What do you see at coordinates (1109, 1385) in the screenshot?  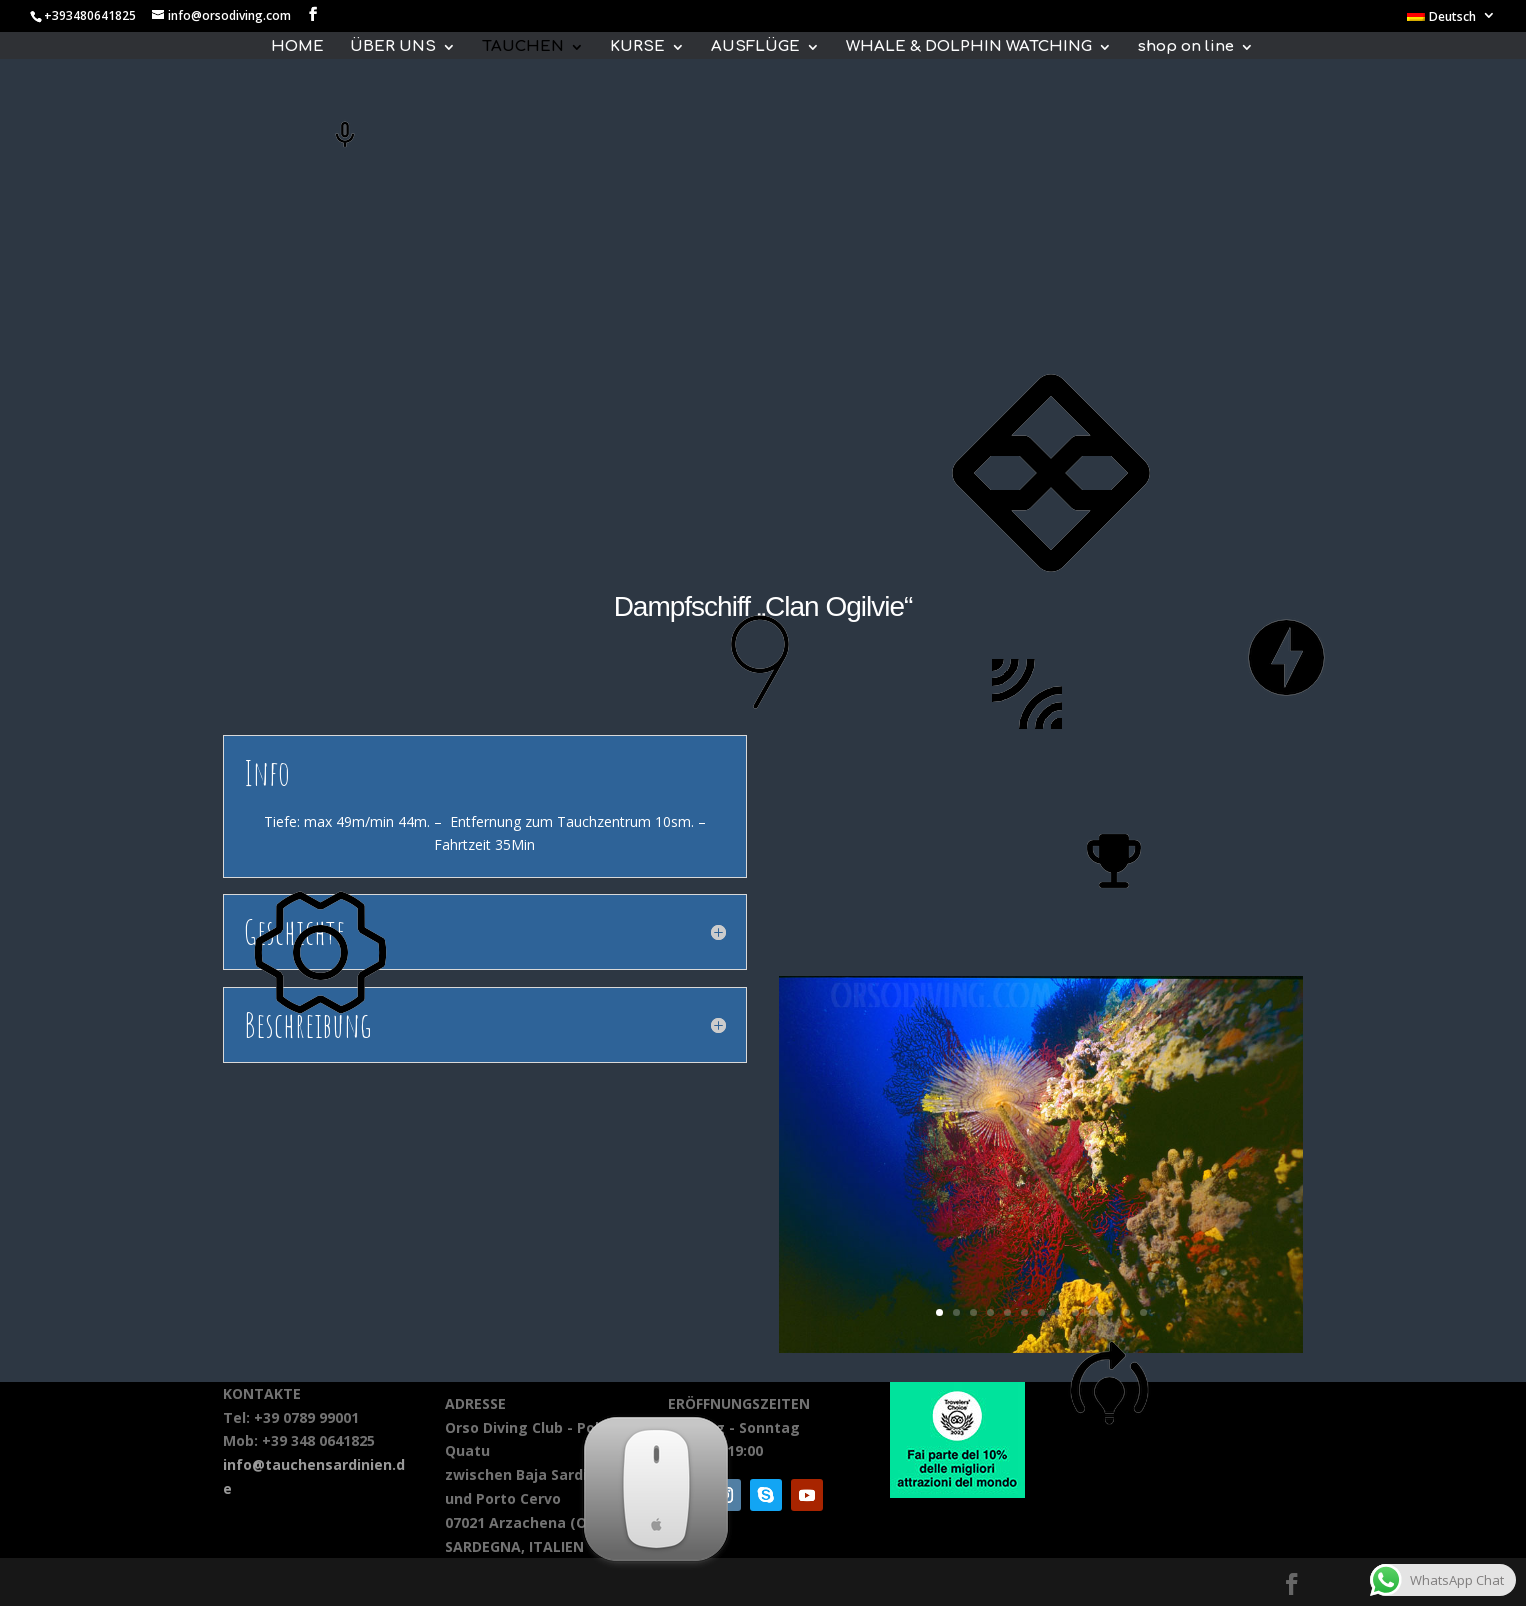 I see `indicates machine learning or AI model training in progress` at bounding box center [1109, 1385].